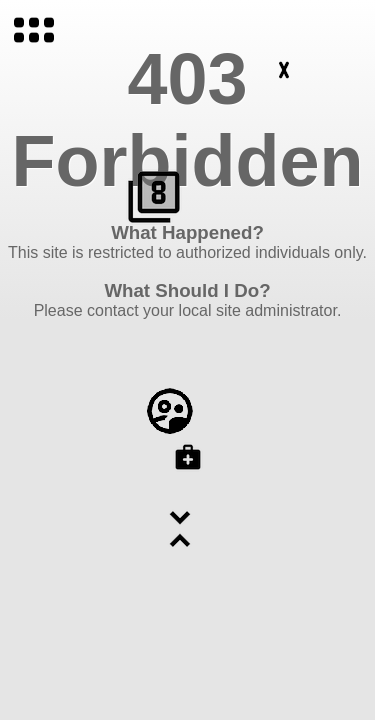 The height and width of the screenshot is (720, 375). What do you see at coordinates (284, 70) in the screenshot?
I see `close or dismiss a dialog` at bounding box center [284, 70].